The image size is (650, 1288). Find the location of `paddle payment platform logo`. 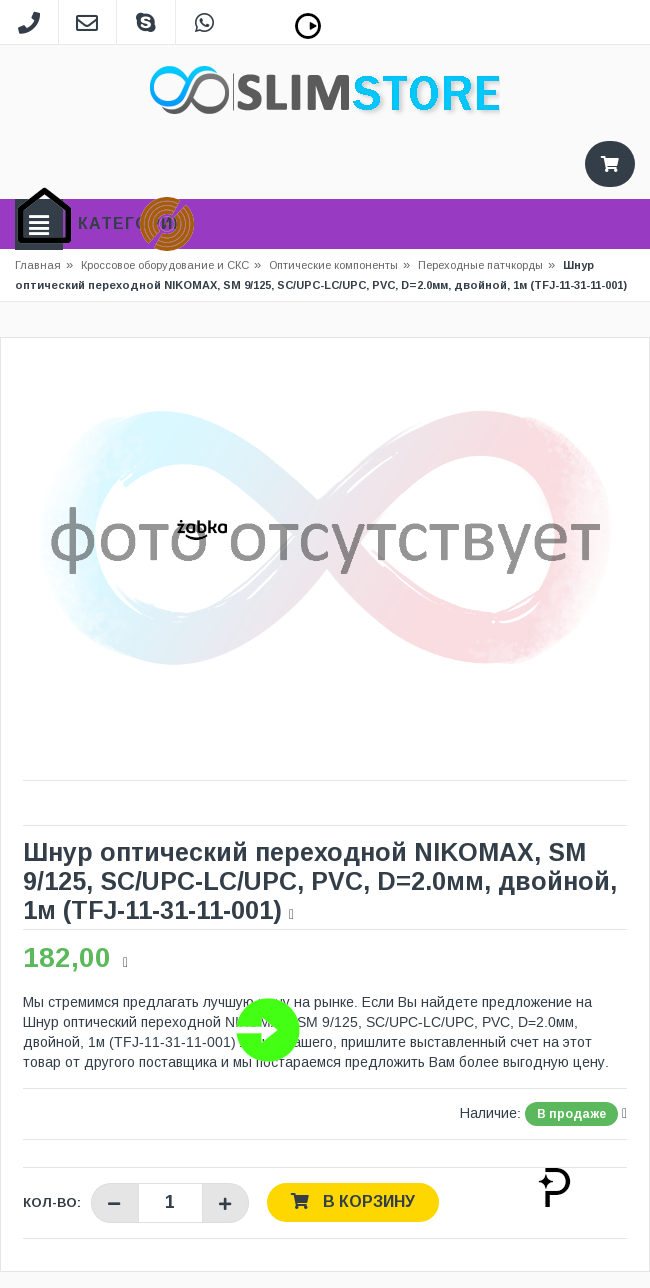

paddle payment platform logo is located at coordinates (554, 1187).